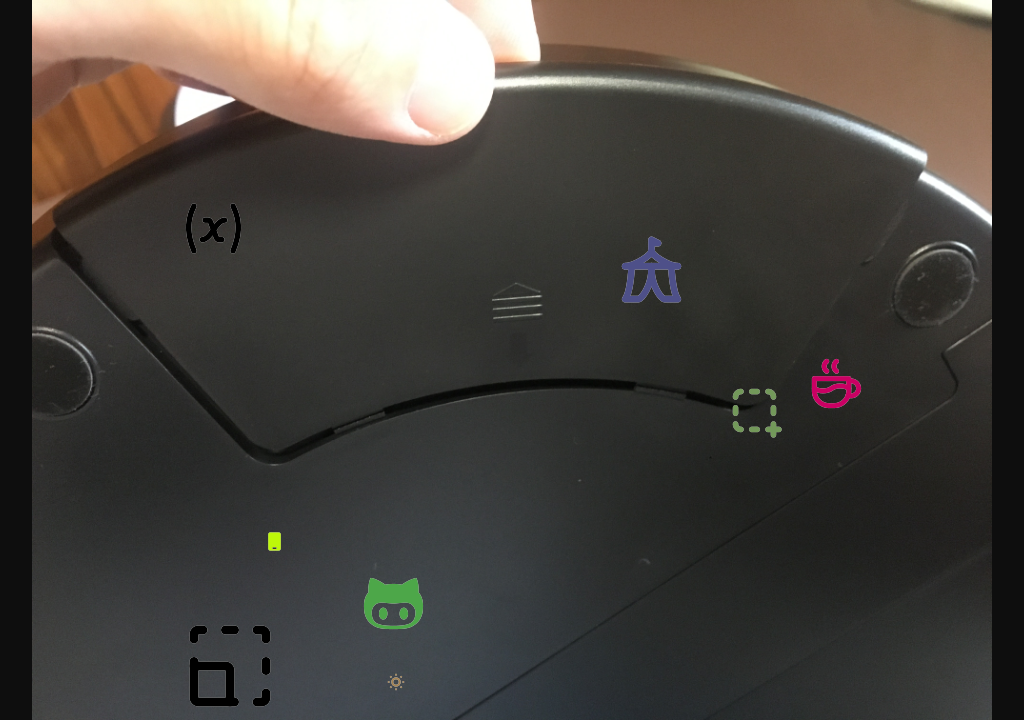 The width and height of the screenshot is (1024, 720). Describe the element at coordinates (396, 682) in the screenshot. I see `reduce screen brightness` at that location.